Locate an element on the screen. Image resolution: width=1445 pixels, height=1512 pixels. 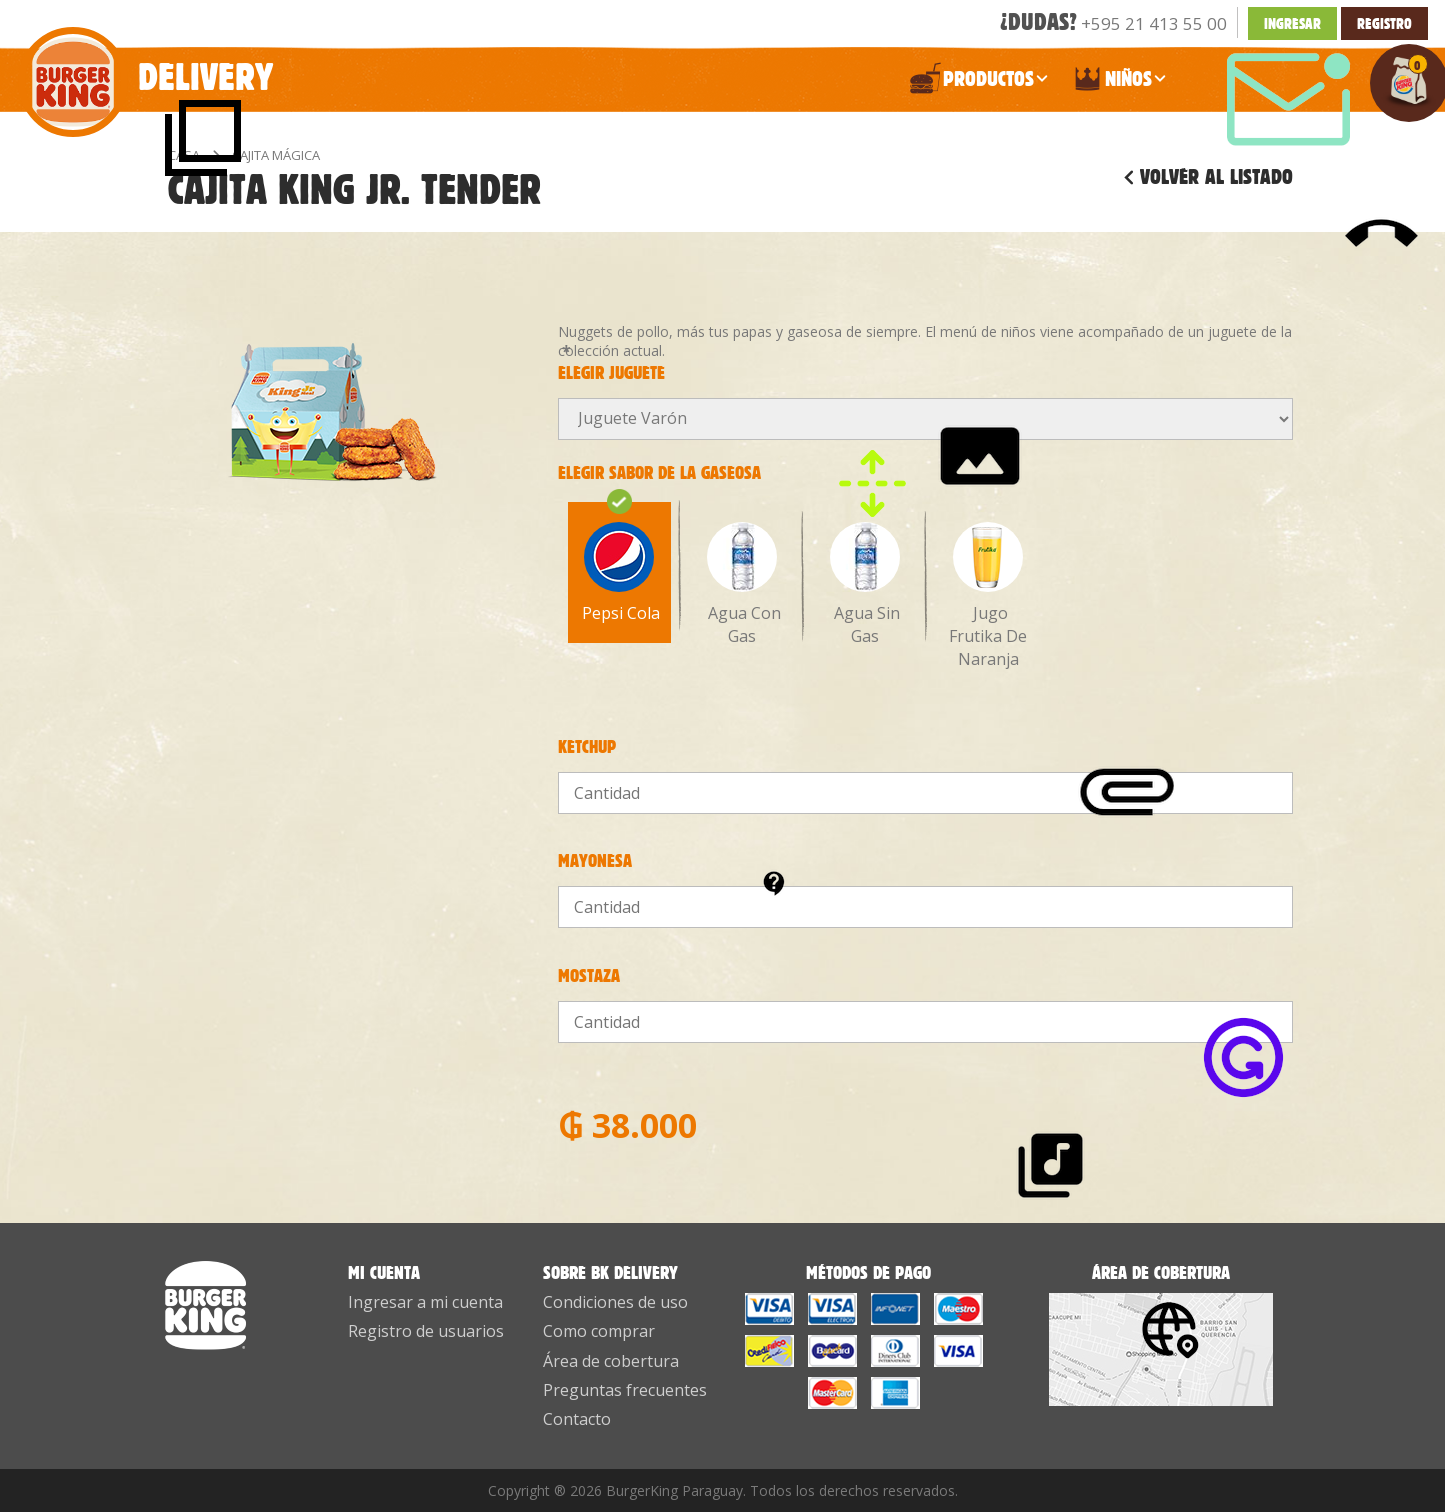
expand collapsed content vertically is located at coordinates (872, 483).